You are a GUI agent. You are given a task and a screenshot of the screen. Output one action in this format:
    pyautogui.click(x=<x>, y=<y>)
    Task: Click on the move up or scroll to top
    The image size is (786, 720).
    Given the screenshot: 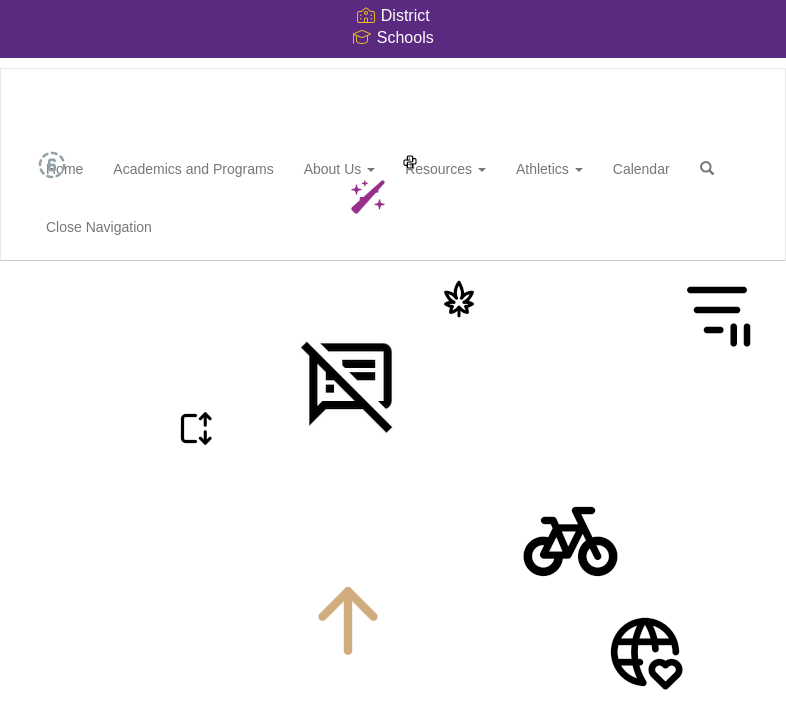 What is the action you would take?
    pyautogui.click(x=348, y=621)
    